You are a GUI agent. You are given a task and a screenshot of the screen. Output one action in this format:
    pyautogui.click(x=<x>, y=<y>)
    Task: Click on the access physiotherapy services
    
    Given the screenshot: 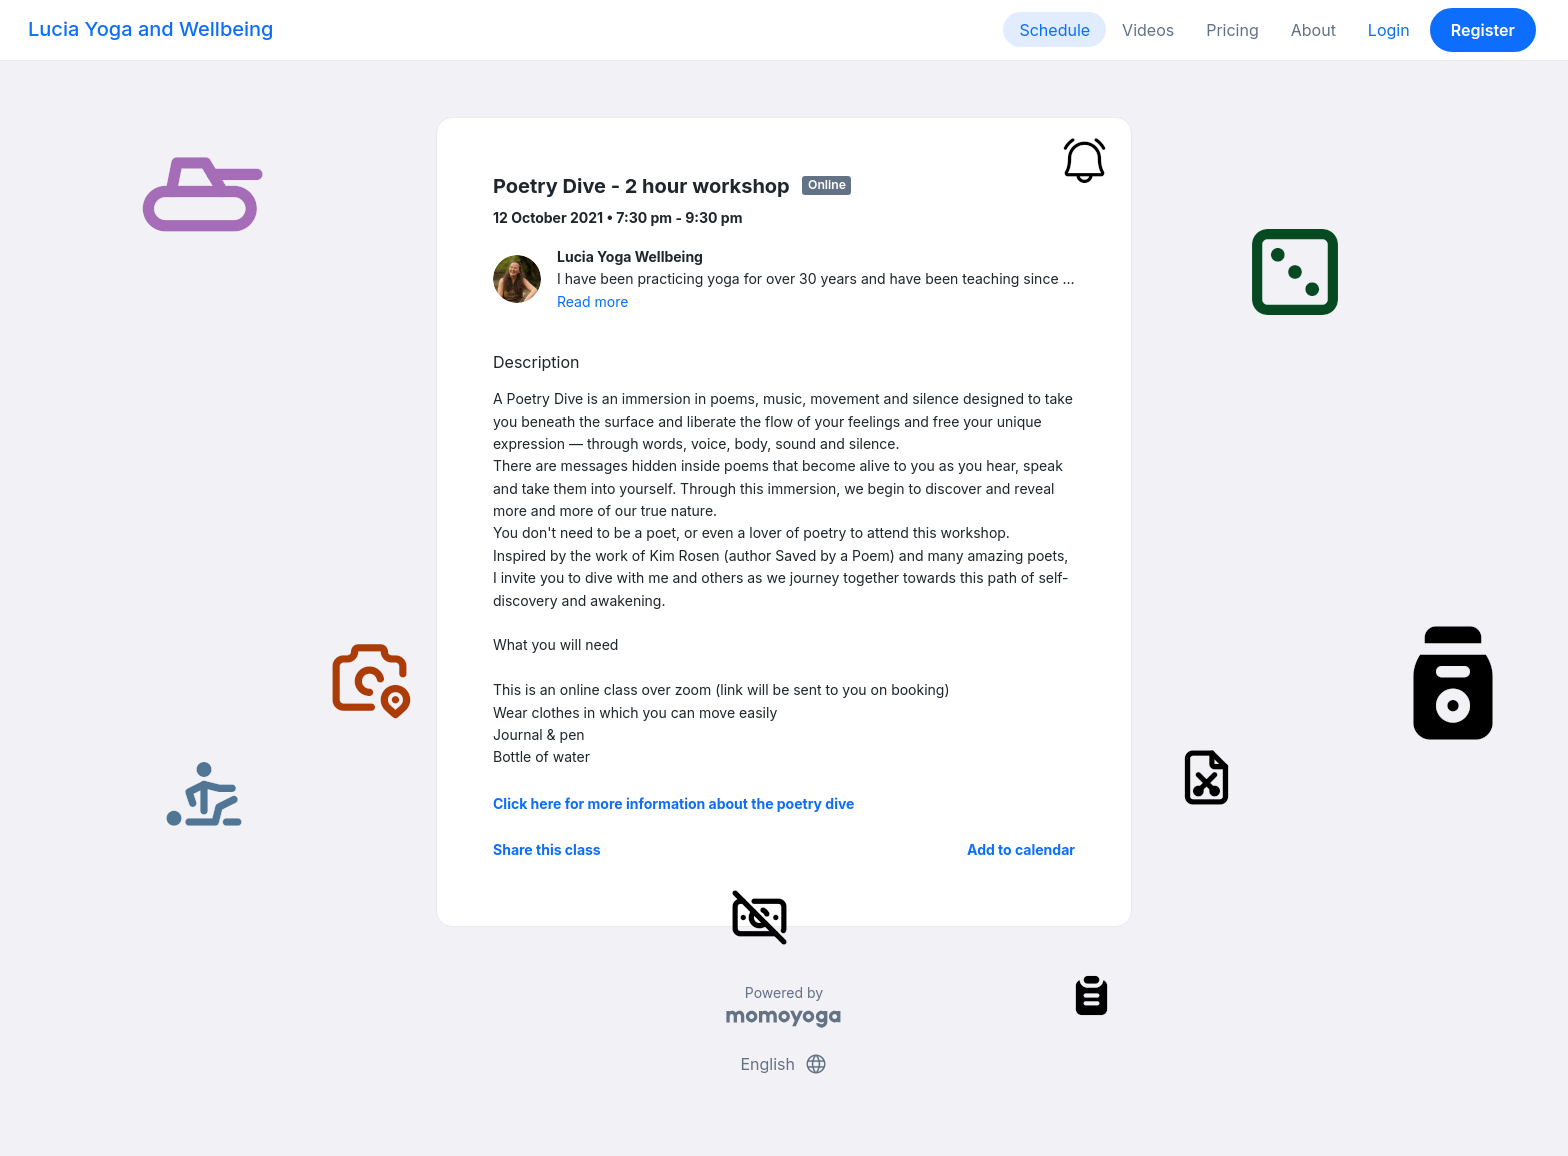 What is the action you would take?
    pyautogui.click(x=204, y=792)
    